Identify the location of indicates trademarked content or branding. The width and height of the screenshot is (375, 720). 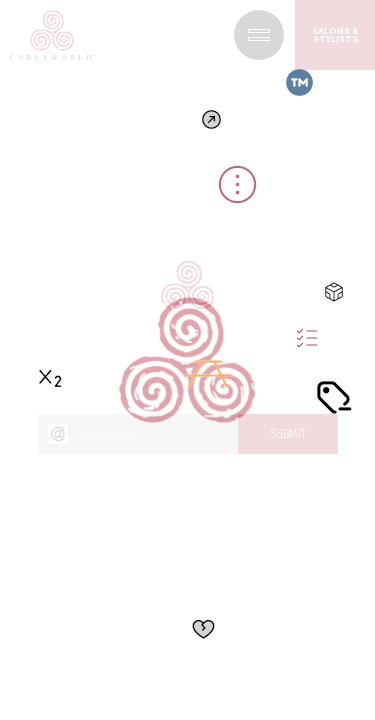
(299, 82).